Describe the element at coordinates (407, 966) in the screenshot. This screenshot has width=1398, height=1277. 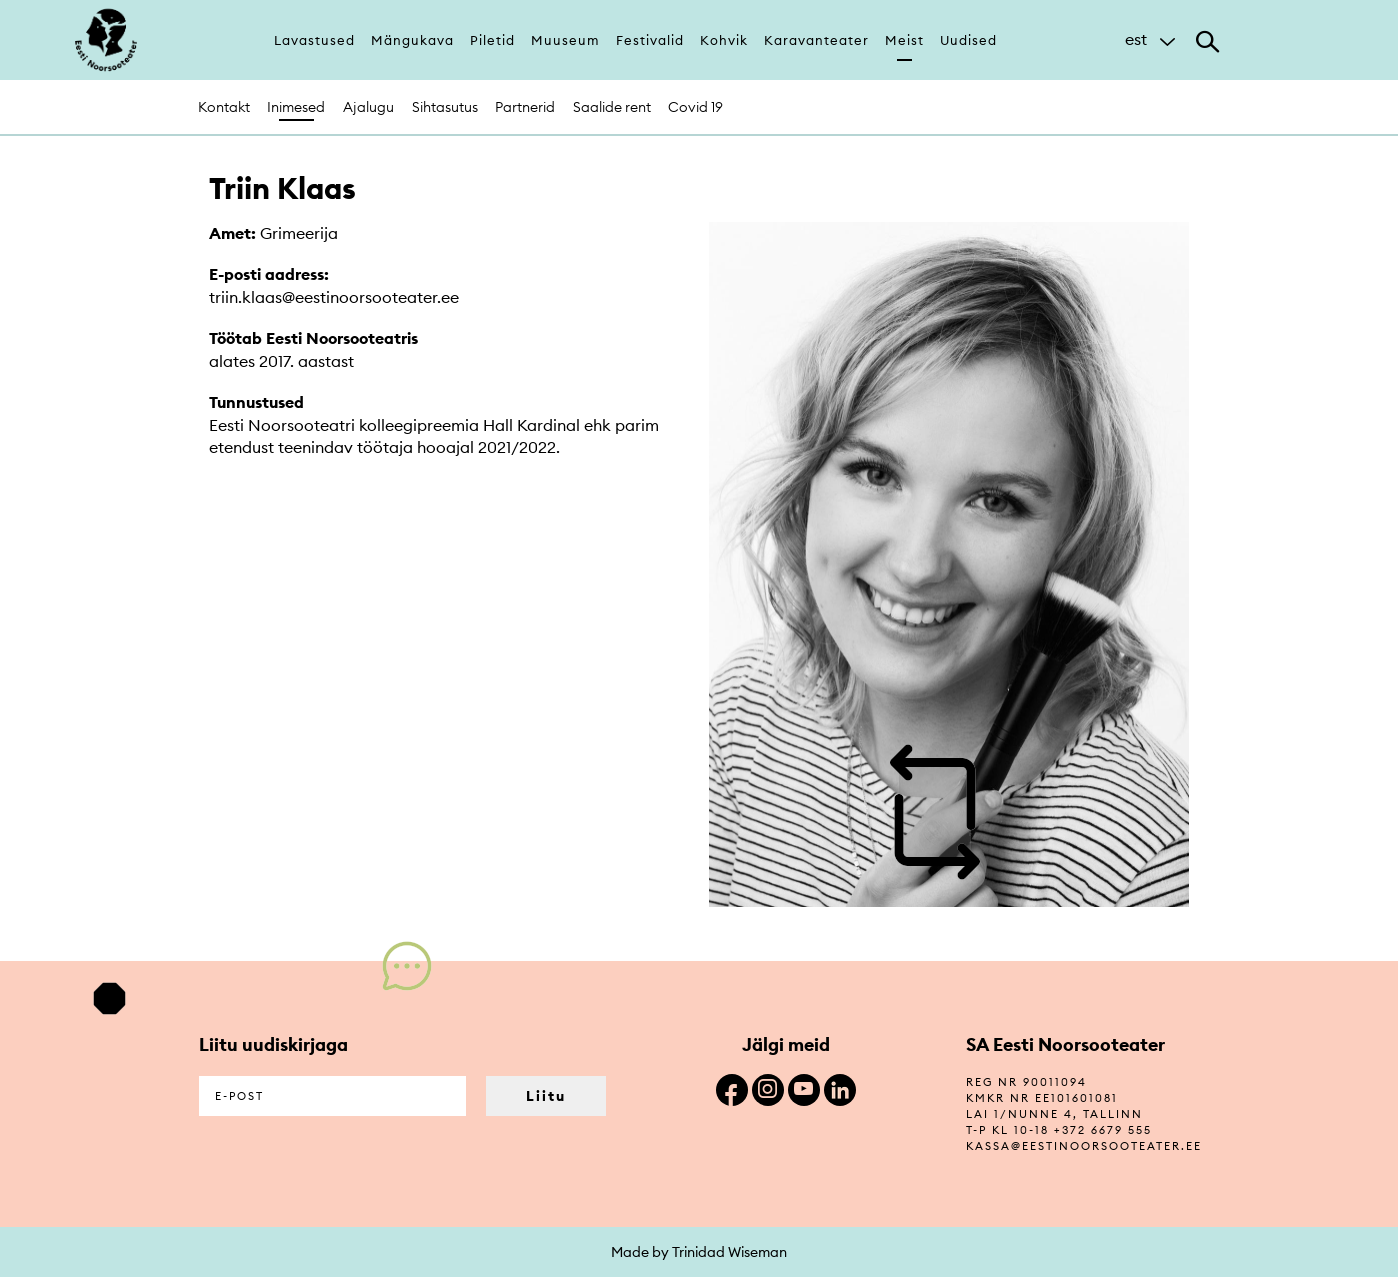
I see `open chat or messaging` at that location.